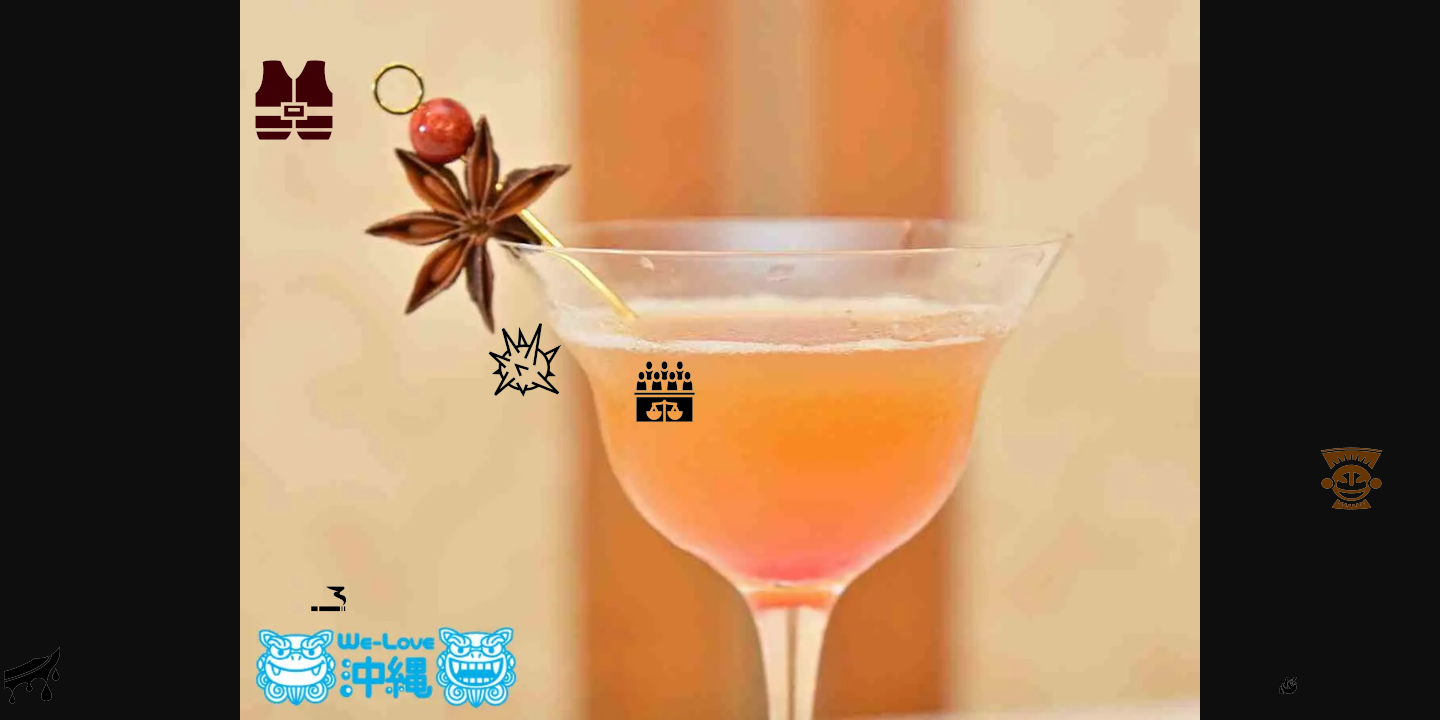 This screenshot has width=1440, height=720. I want to click on indicates a designated smoking area, so click(328, 603).